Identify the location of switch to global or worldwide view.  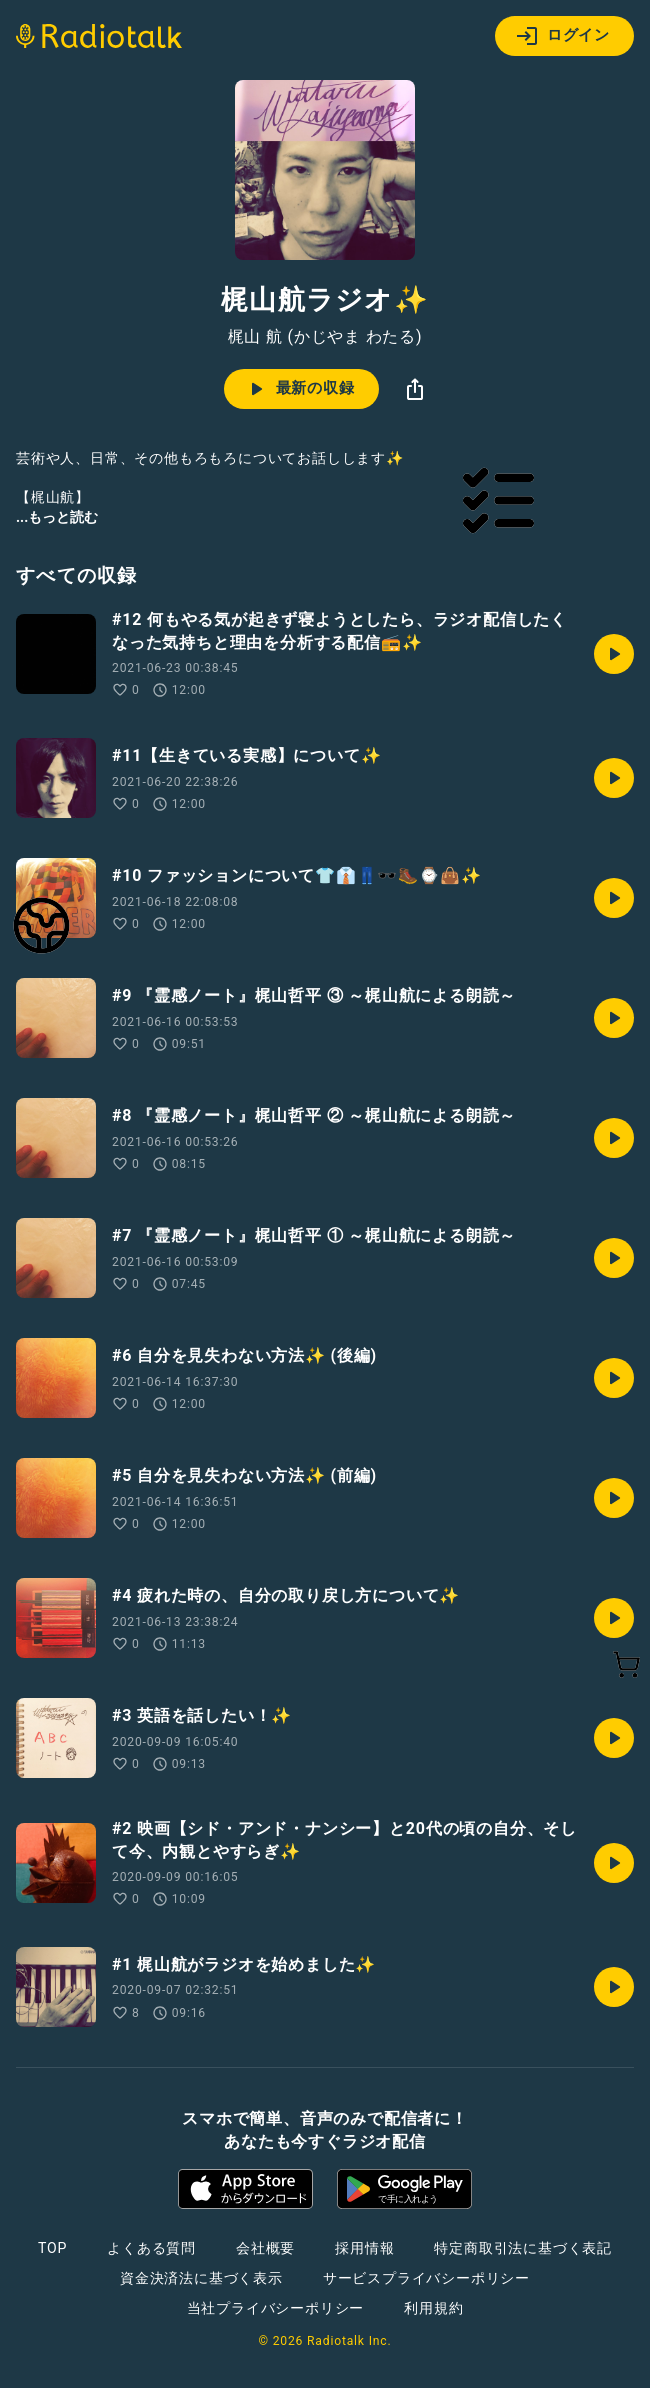
(41, 925).